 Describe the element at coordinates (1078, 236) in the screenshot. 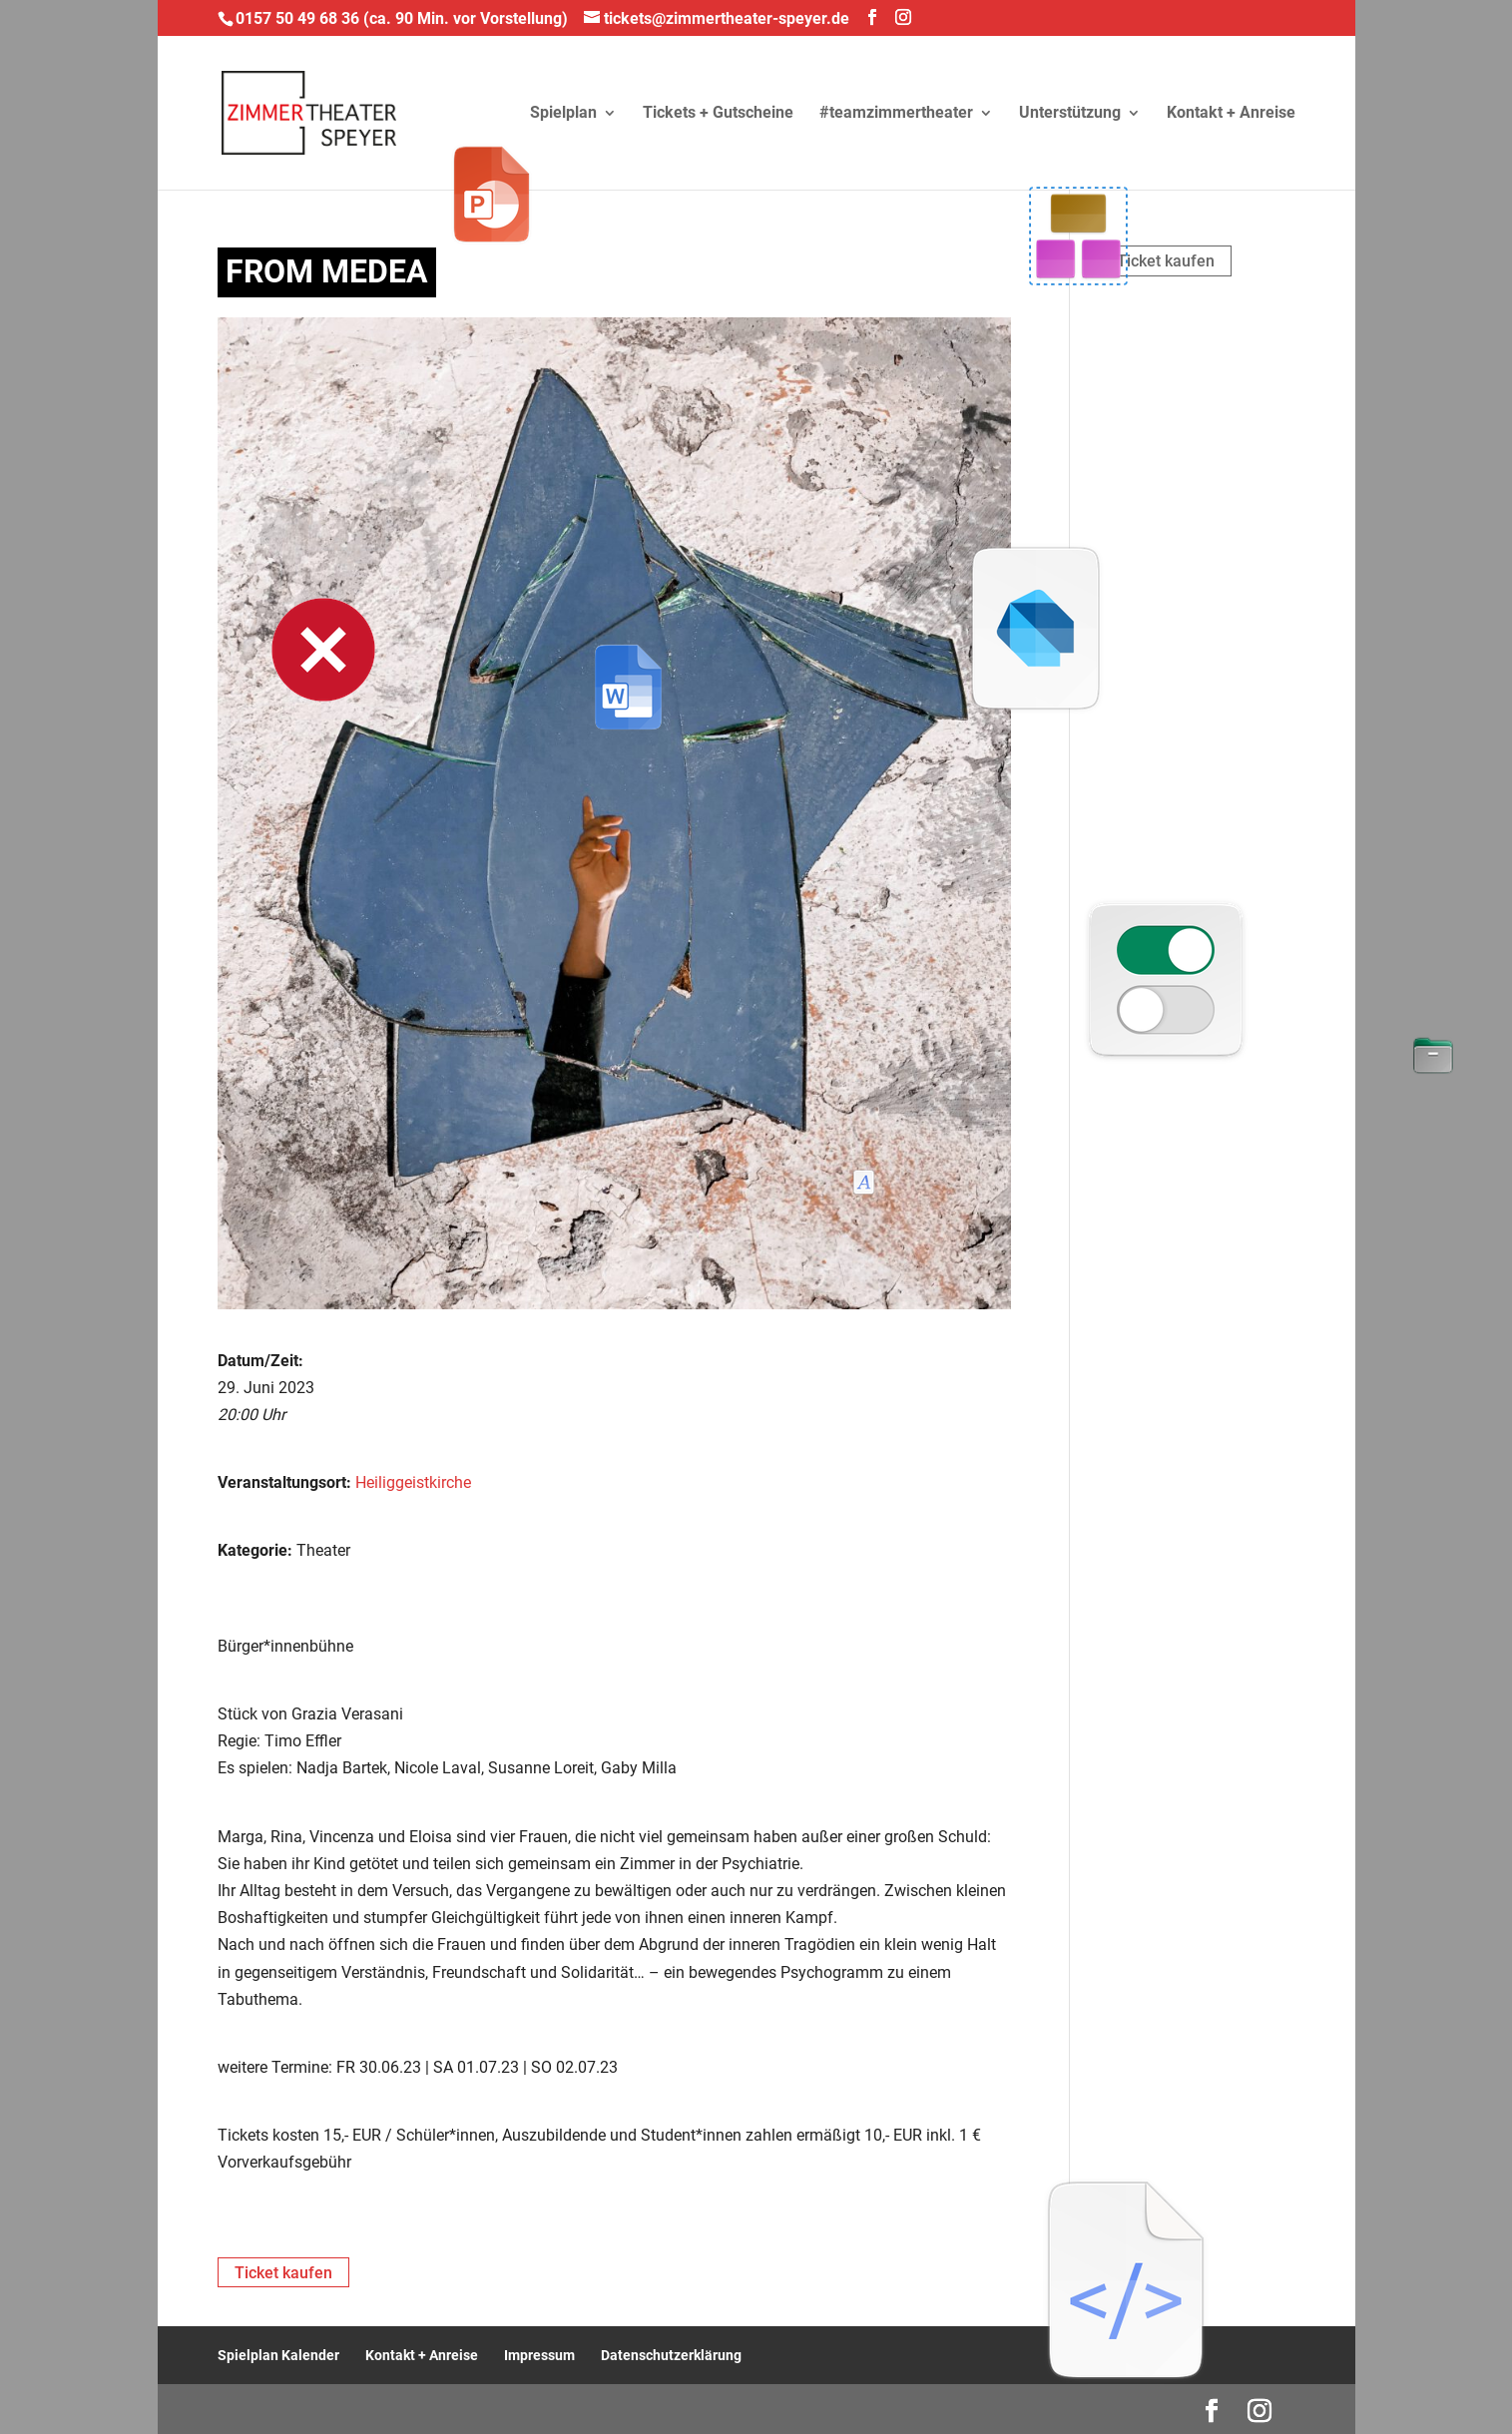

I see `select all items in the current view` at that location.